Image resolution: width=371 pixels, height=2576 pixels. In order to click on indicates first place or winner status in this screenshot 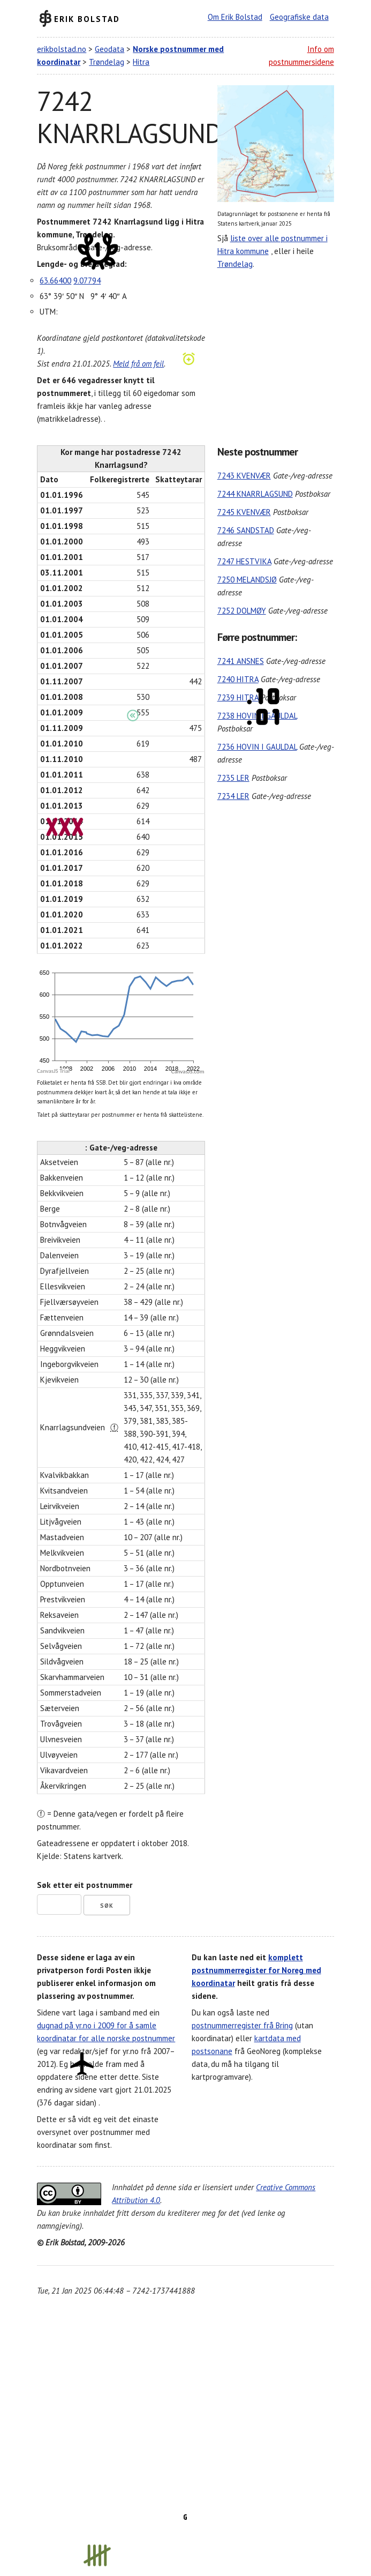, I will do `click(98, 251)`.